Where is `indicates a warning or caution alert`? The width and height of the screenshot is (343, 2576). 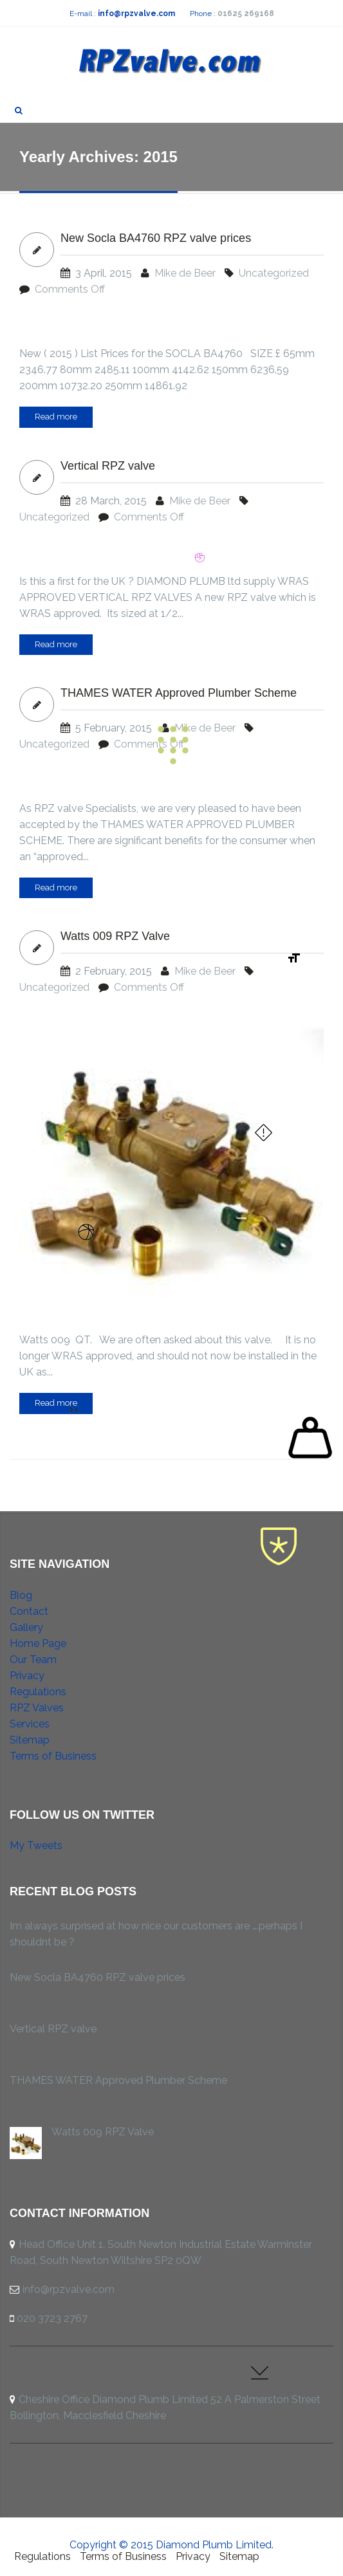
indicates a warning or caution alert is located at coordinates (263, 1132).